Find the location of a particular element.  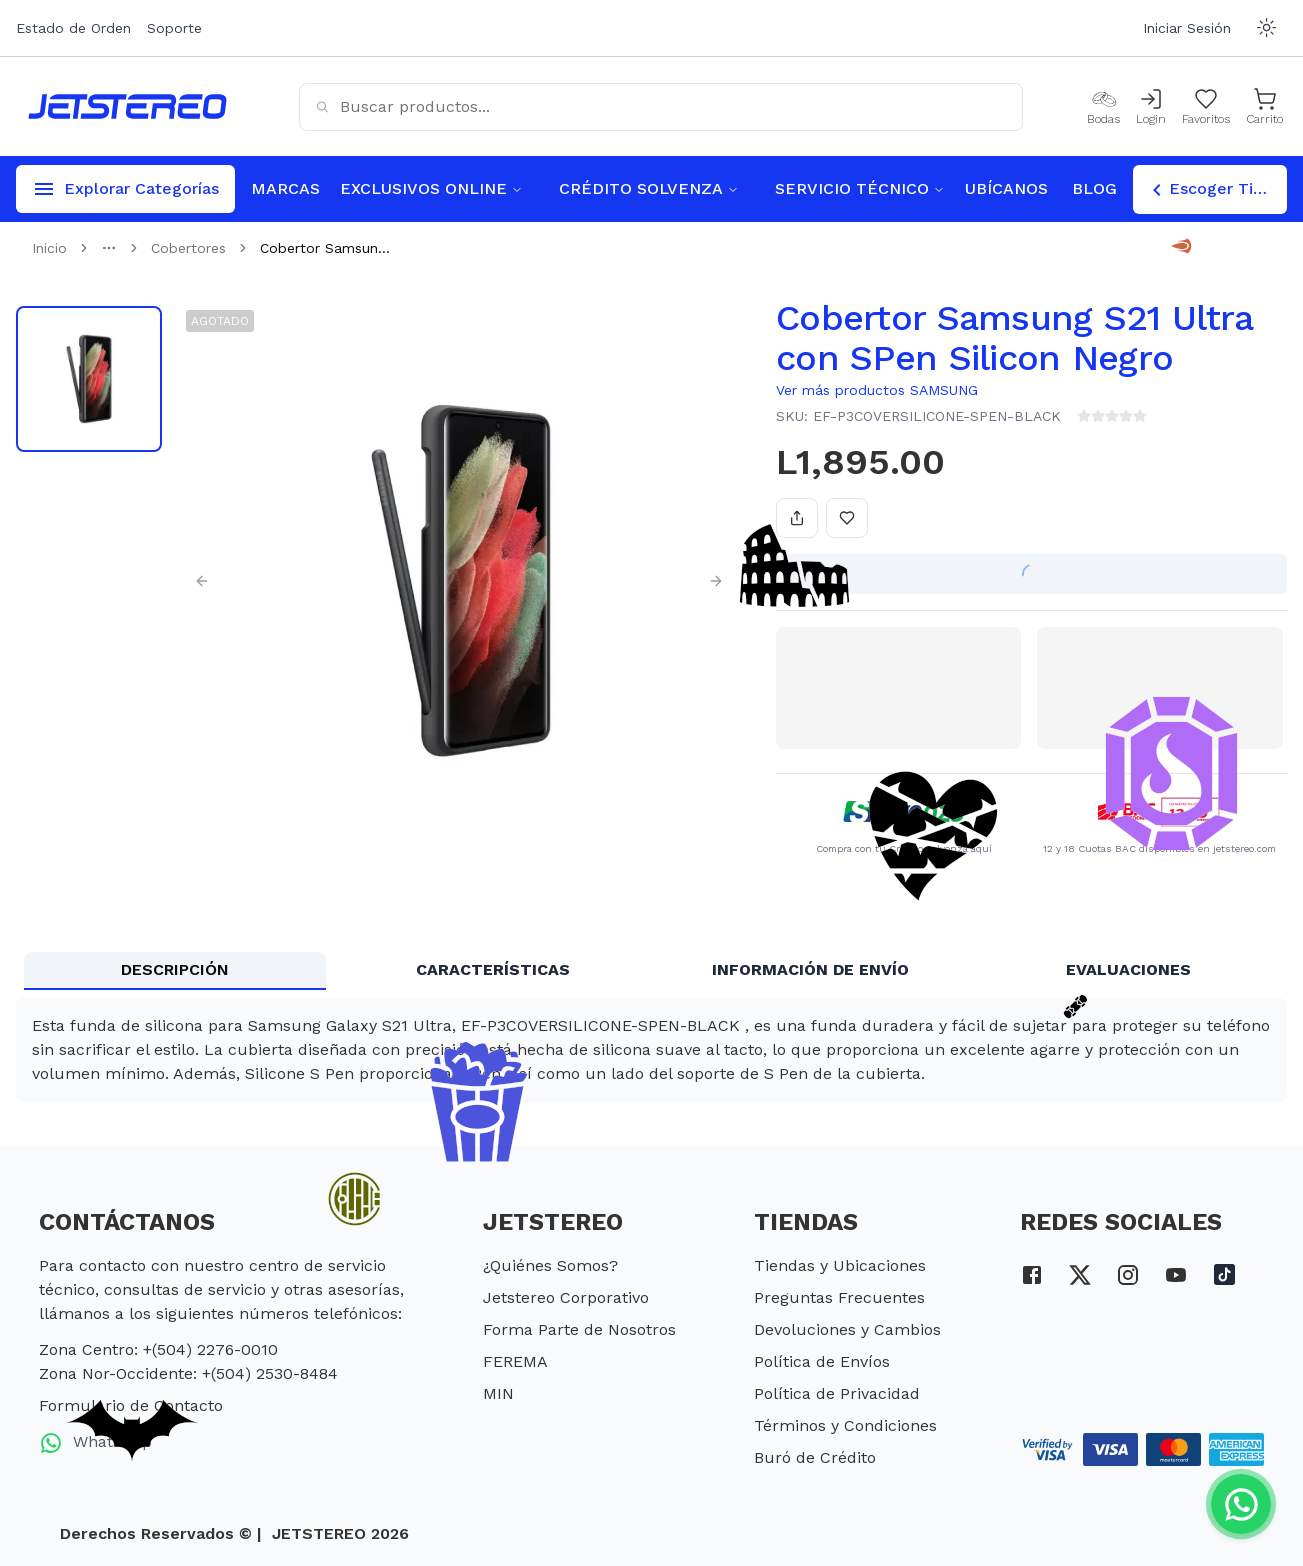

access hobbit hole or fantasy dwelling location is located at coordinates (355, 1199).